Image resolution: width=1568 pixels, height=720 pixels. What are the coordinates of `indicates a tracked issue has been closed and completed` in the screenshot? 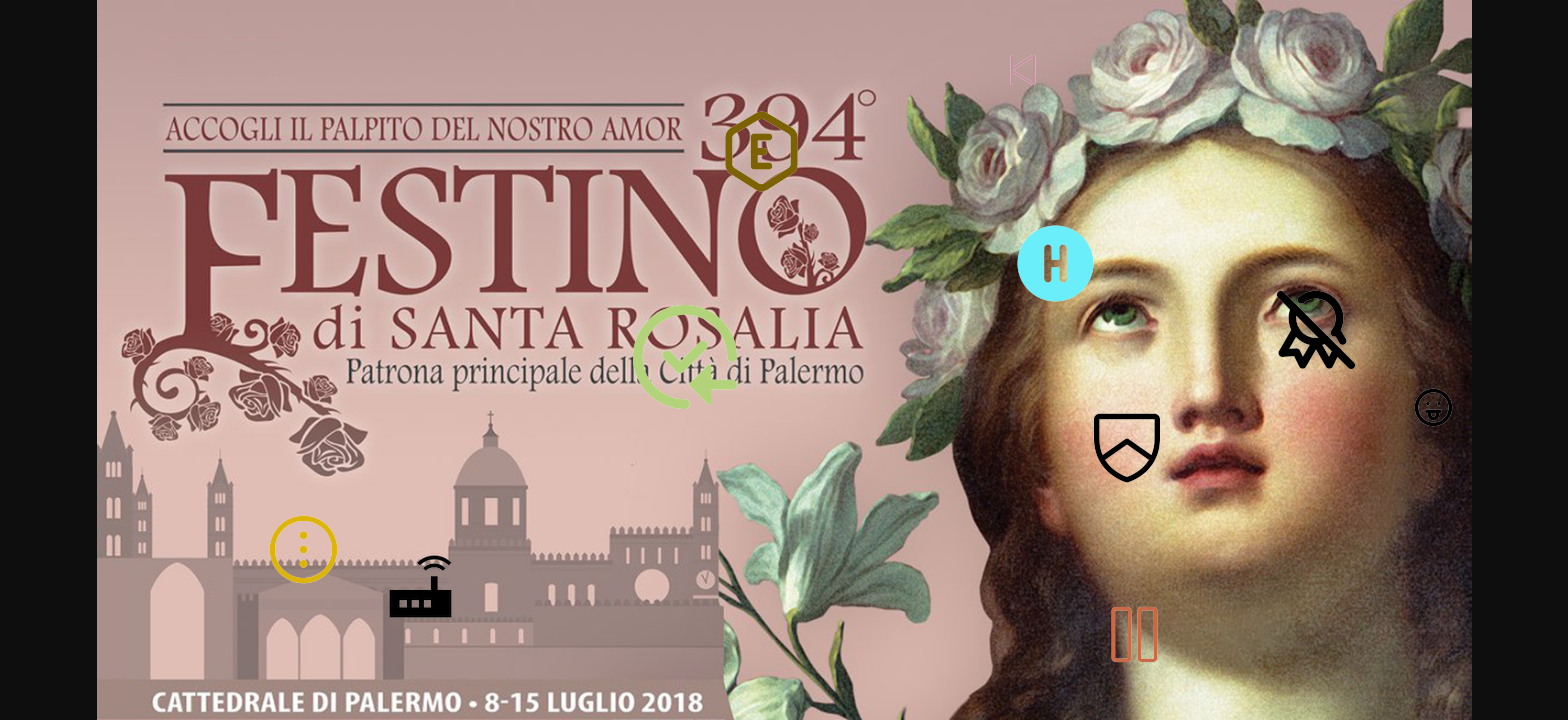 It's located at (685, 357).